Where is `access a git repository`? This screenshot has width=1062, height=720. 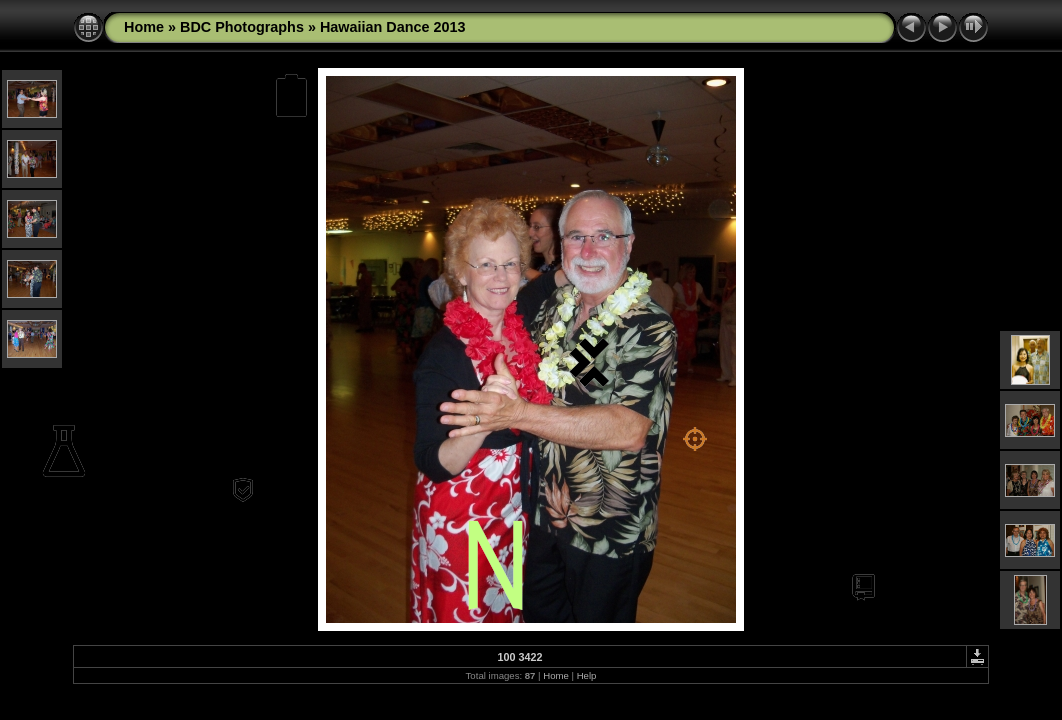
access a git repository is located at coordinates (863, 586).